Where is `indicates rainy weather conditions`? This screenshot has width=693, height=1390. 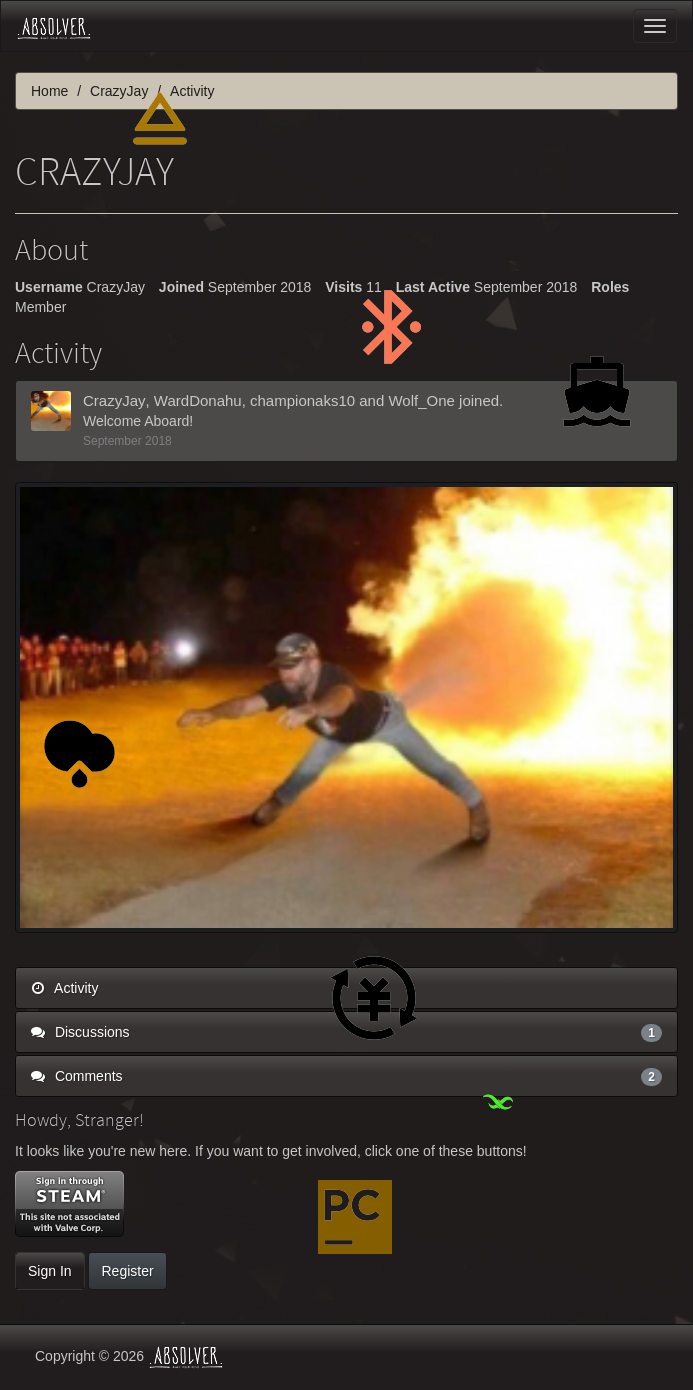
indicates rainy weather conditions is located at coordinates (79, 752).